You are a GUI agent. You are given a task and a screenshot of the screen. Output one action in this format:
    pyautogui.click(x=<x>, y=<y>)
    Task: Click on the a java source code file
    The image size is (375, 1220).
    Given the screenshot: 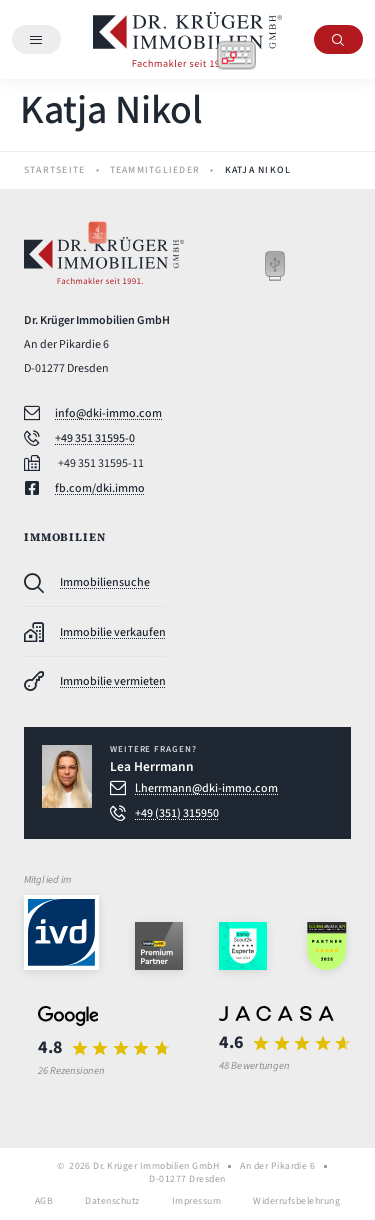 What is the action you would take?
    pyautogui.click(x=97, y=232)
    